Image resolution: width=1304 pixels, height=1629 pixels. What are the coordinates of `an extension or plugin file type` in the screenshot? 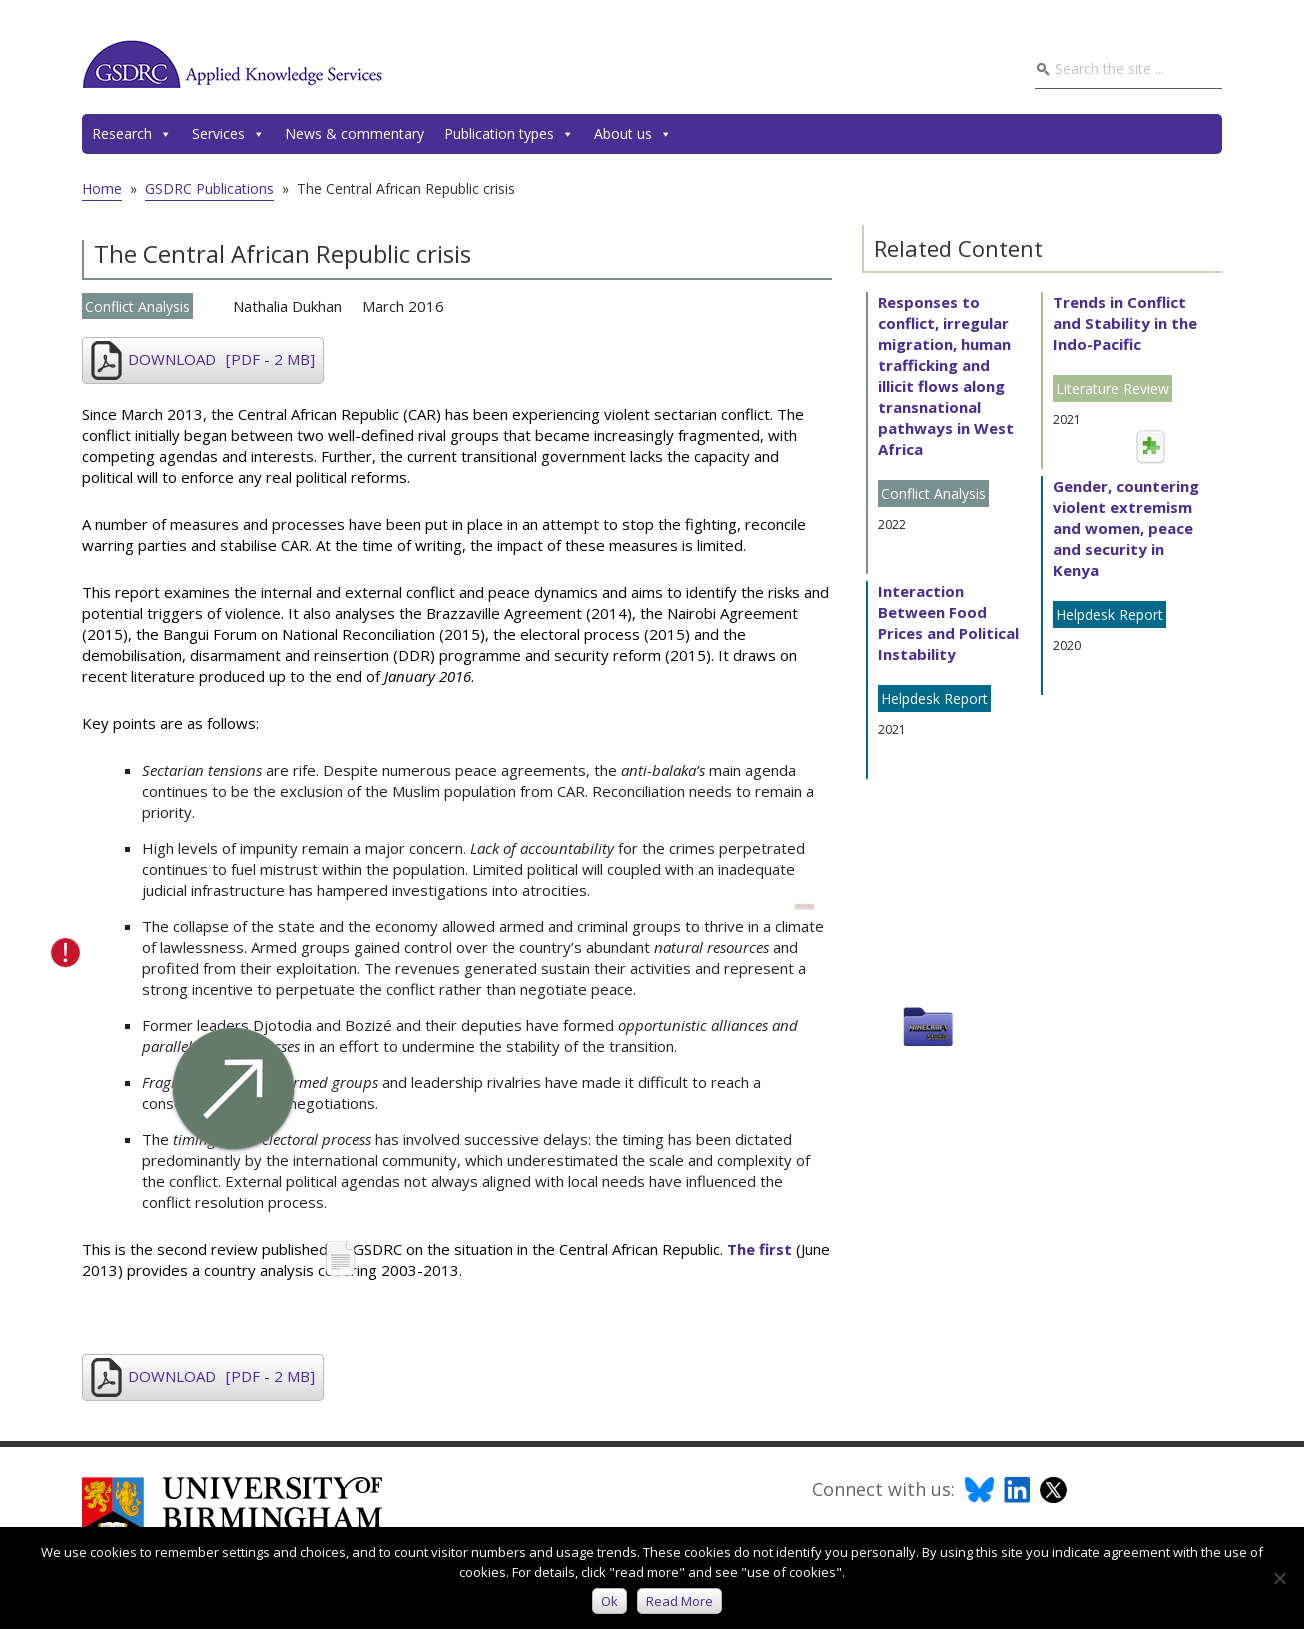 It's located at (1150, 446).